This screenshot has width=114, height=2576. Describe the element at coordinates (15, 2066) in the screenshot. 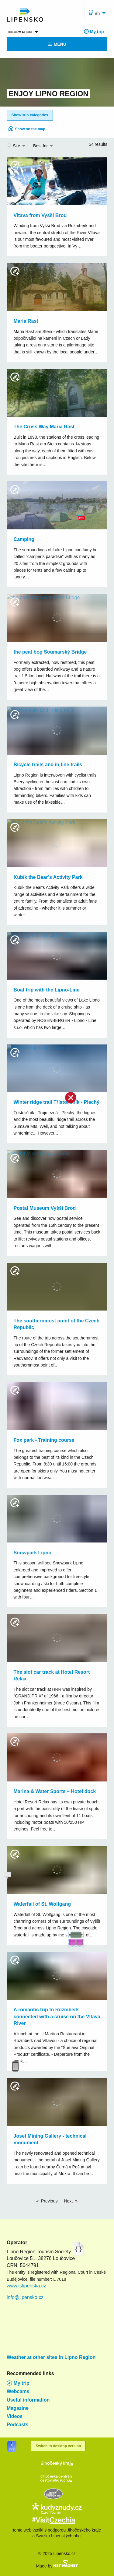

I see `access phone or dialer settings` at that location.